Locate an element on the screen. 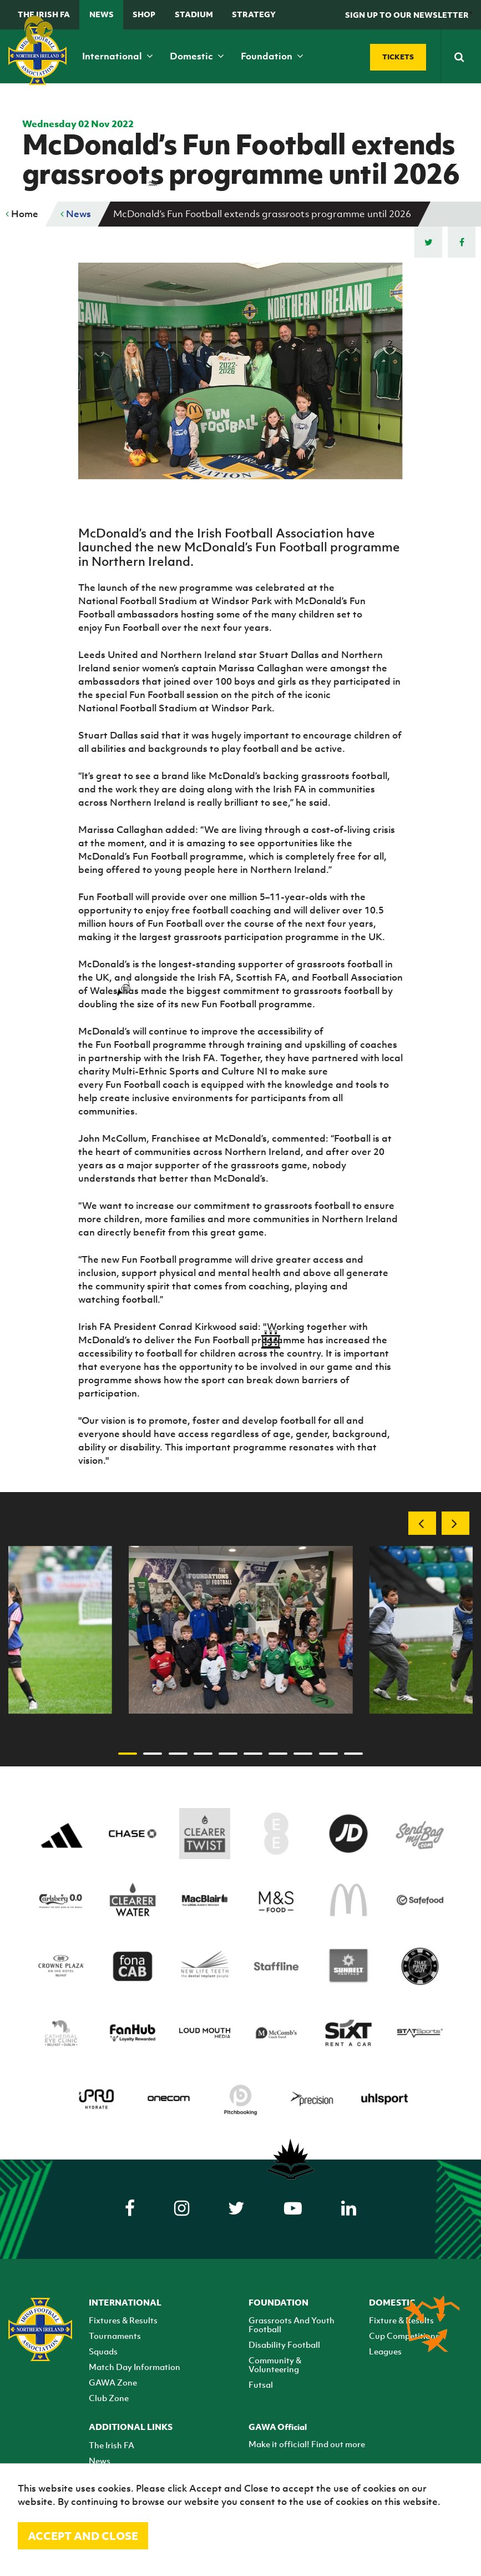 This screenshot has width=481, height=2576. indicates territory expansion or takeover in strategy games is located at coordinates (431, 2323).